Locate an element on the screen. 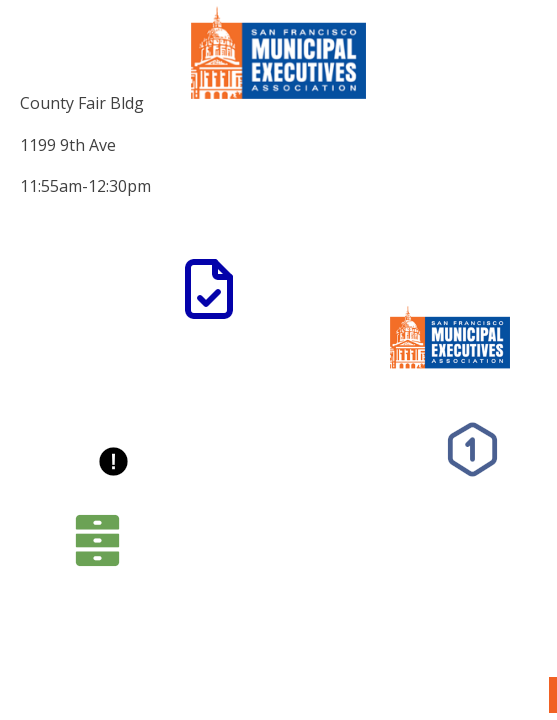  indicates a warning or error state is located at coordinates (113, 461).